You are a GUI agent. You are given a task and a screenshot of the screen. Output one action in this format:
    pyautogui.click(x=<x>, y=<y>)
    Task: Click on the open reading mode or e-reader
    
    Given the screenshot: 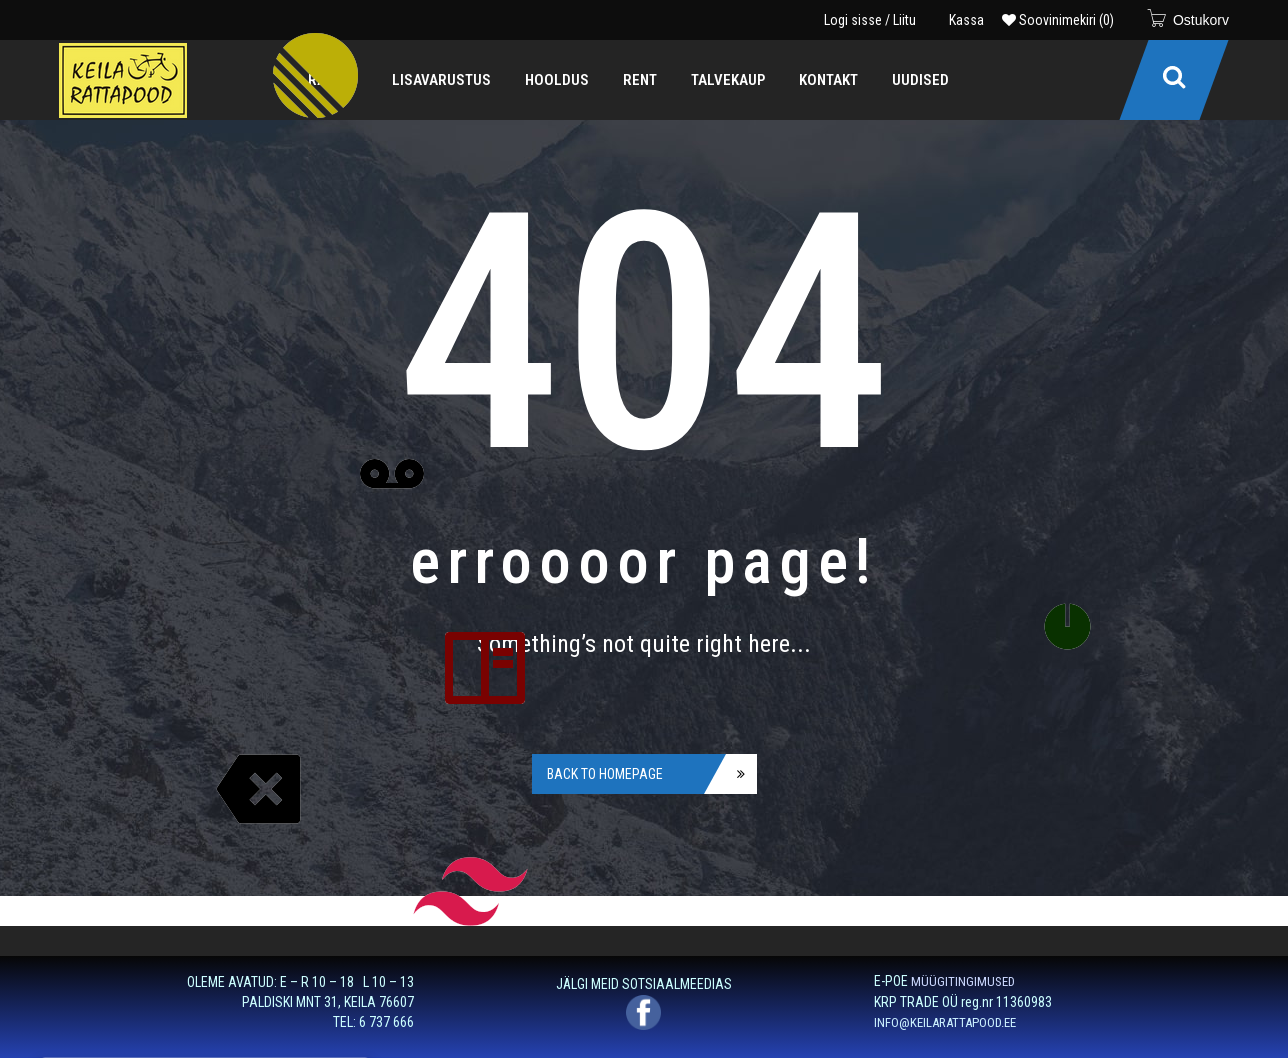 What is the action you would take?
    pyautogui.click(x=485, y=668)
    